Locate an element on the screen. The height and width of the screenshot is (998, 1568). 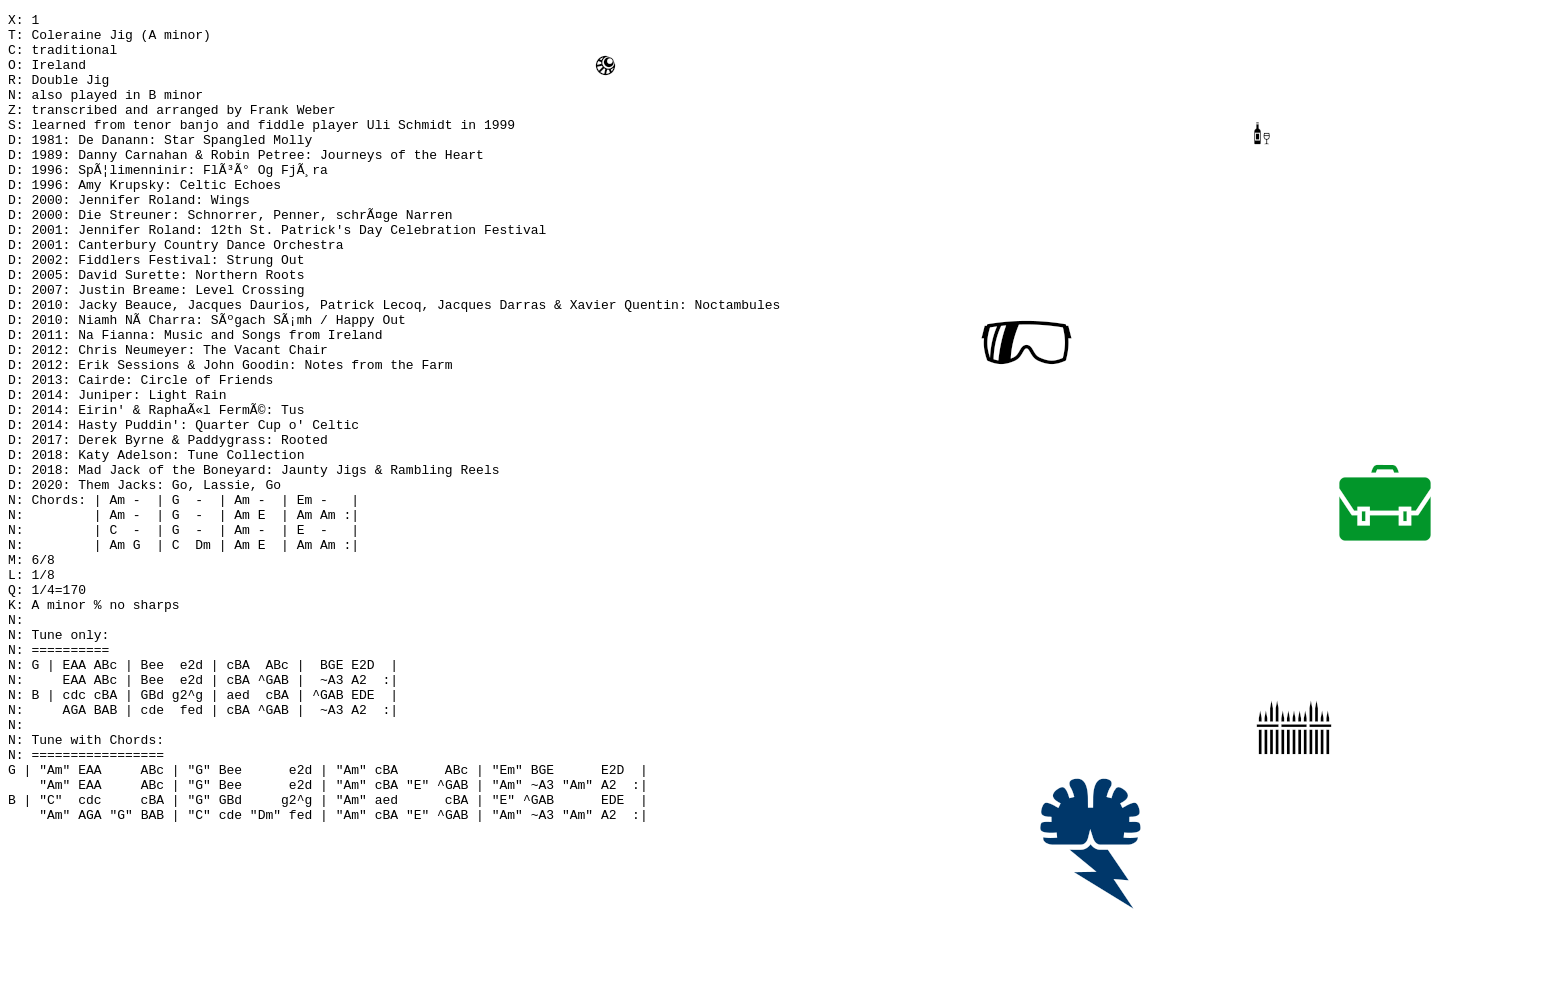
decorative game achievement or badge icon is located at coordinates (605, 65).